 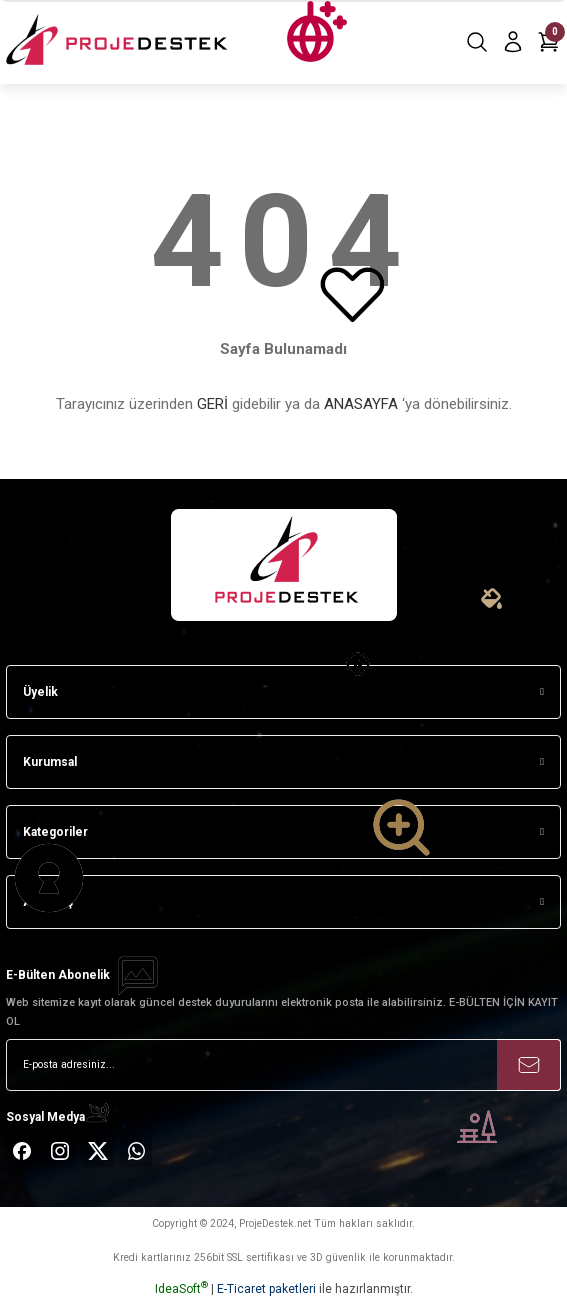 What do you see at coordinates (98, 1113) in the screenshot?
I see `mute voice narration or screen reader` at bounding box center [98, 1113].